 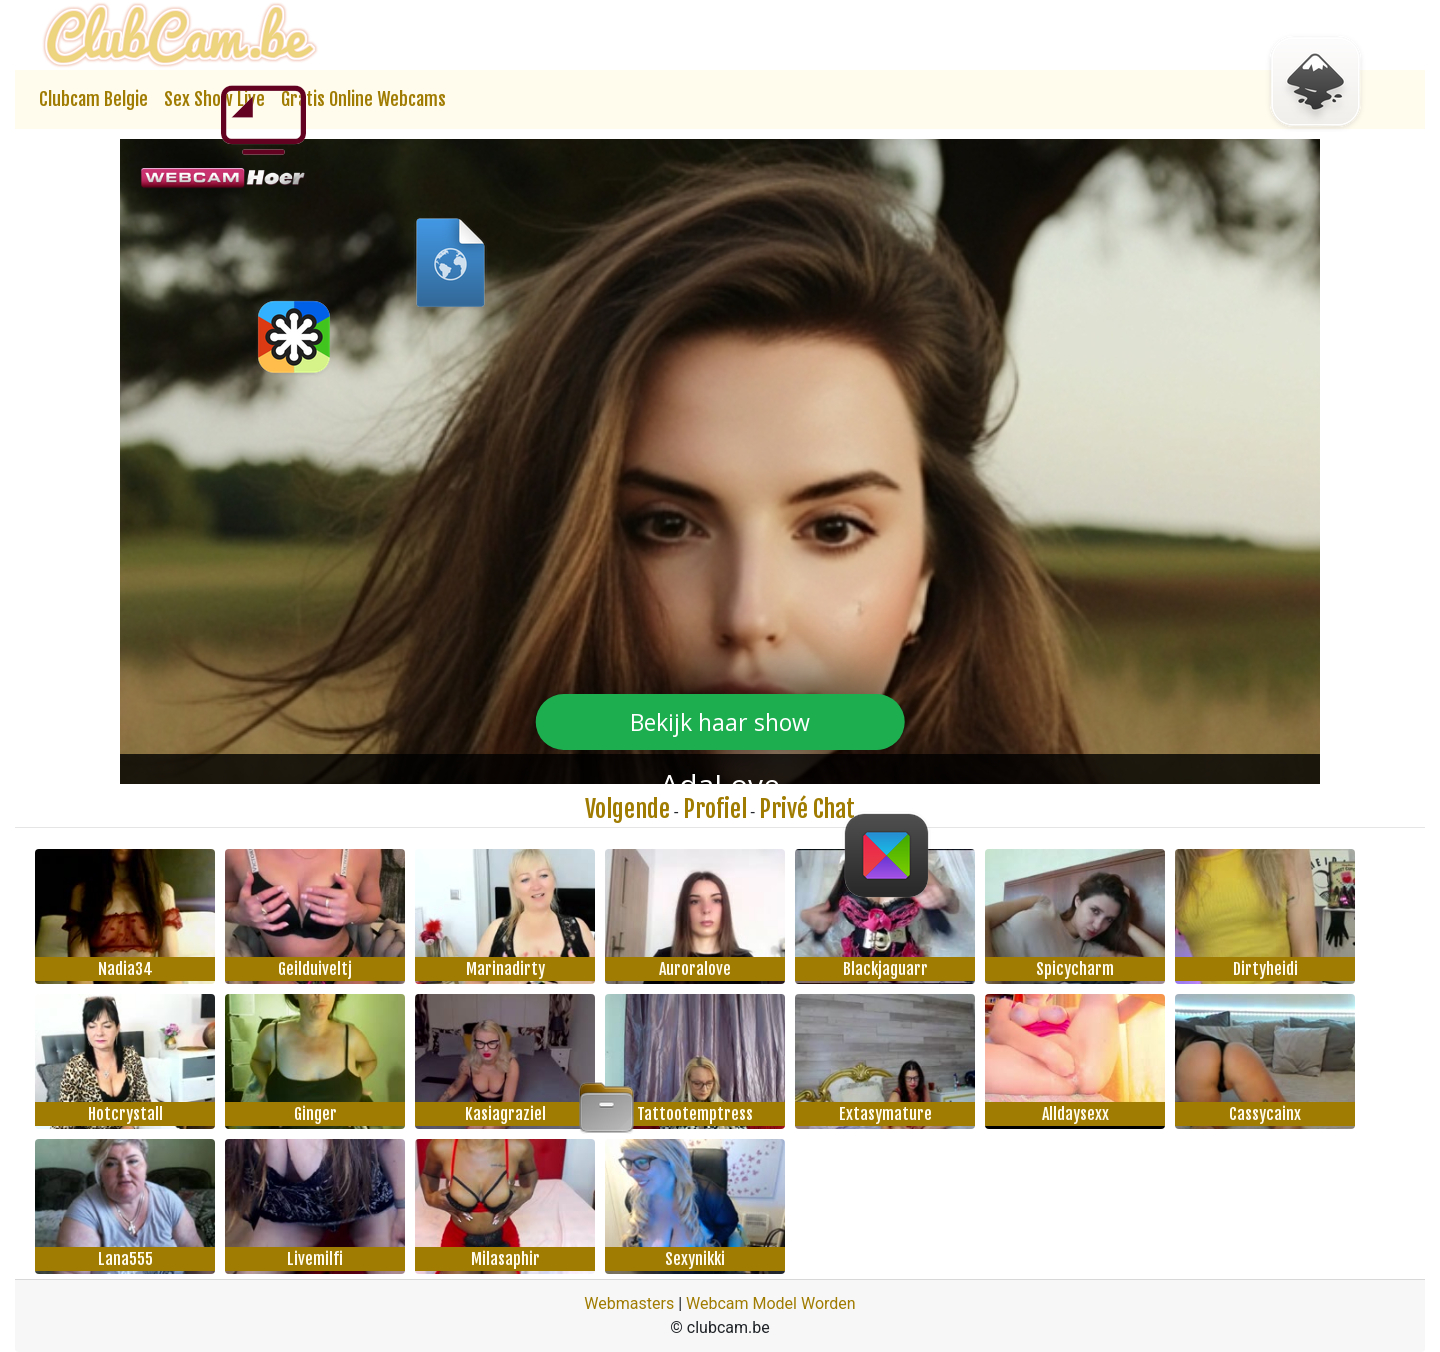 What do you see at coordinates (886, 855) in the screenshot?
I see `launch gnome tetravex puzzle game` at bounding box center [886, 855].